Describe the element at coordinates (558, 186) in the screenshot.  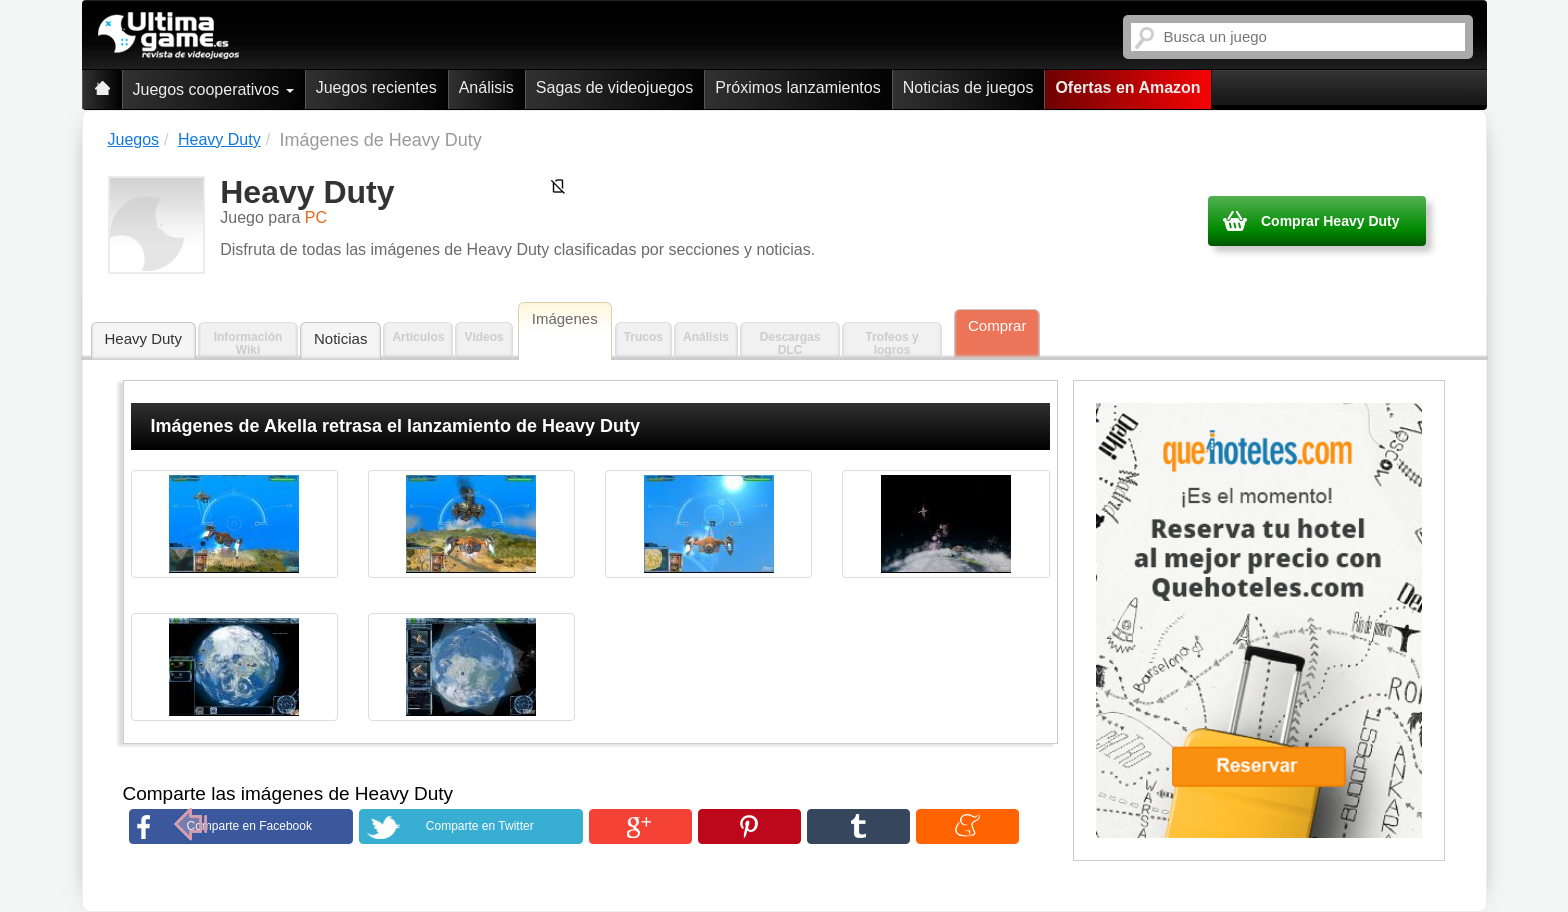
I see `no sim card detected` at that location.